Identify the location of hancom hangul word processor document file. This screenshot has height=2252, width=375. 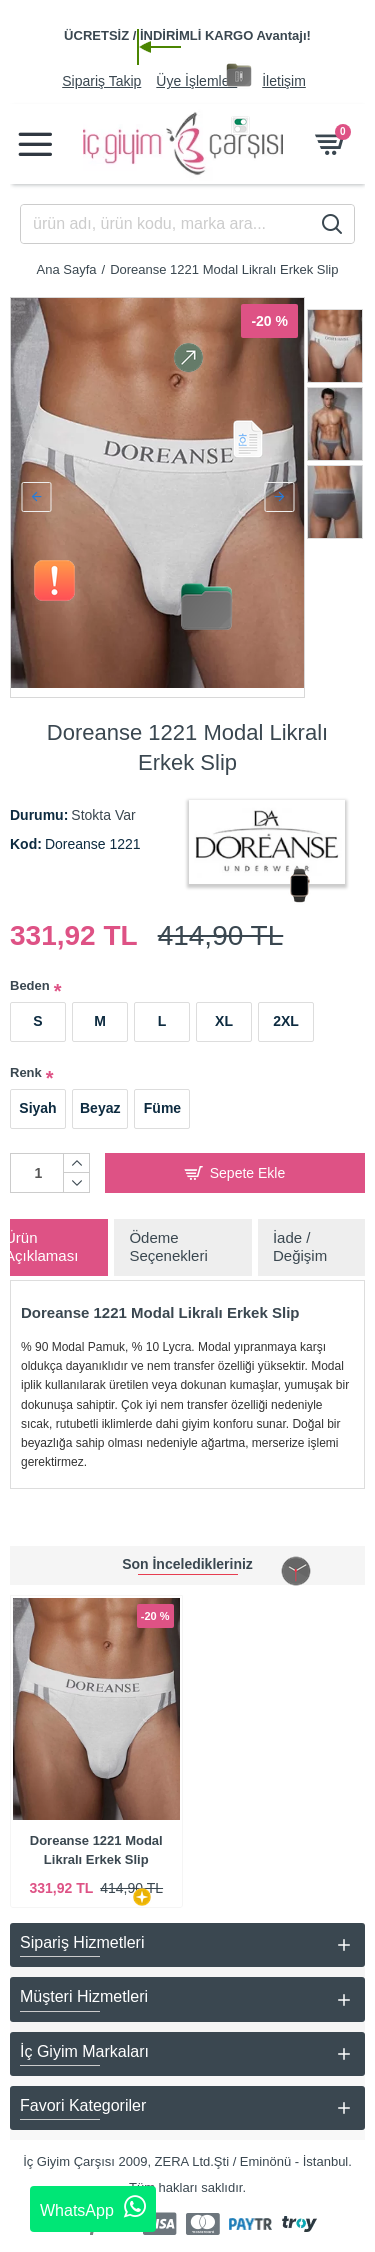
(248, 439).